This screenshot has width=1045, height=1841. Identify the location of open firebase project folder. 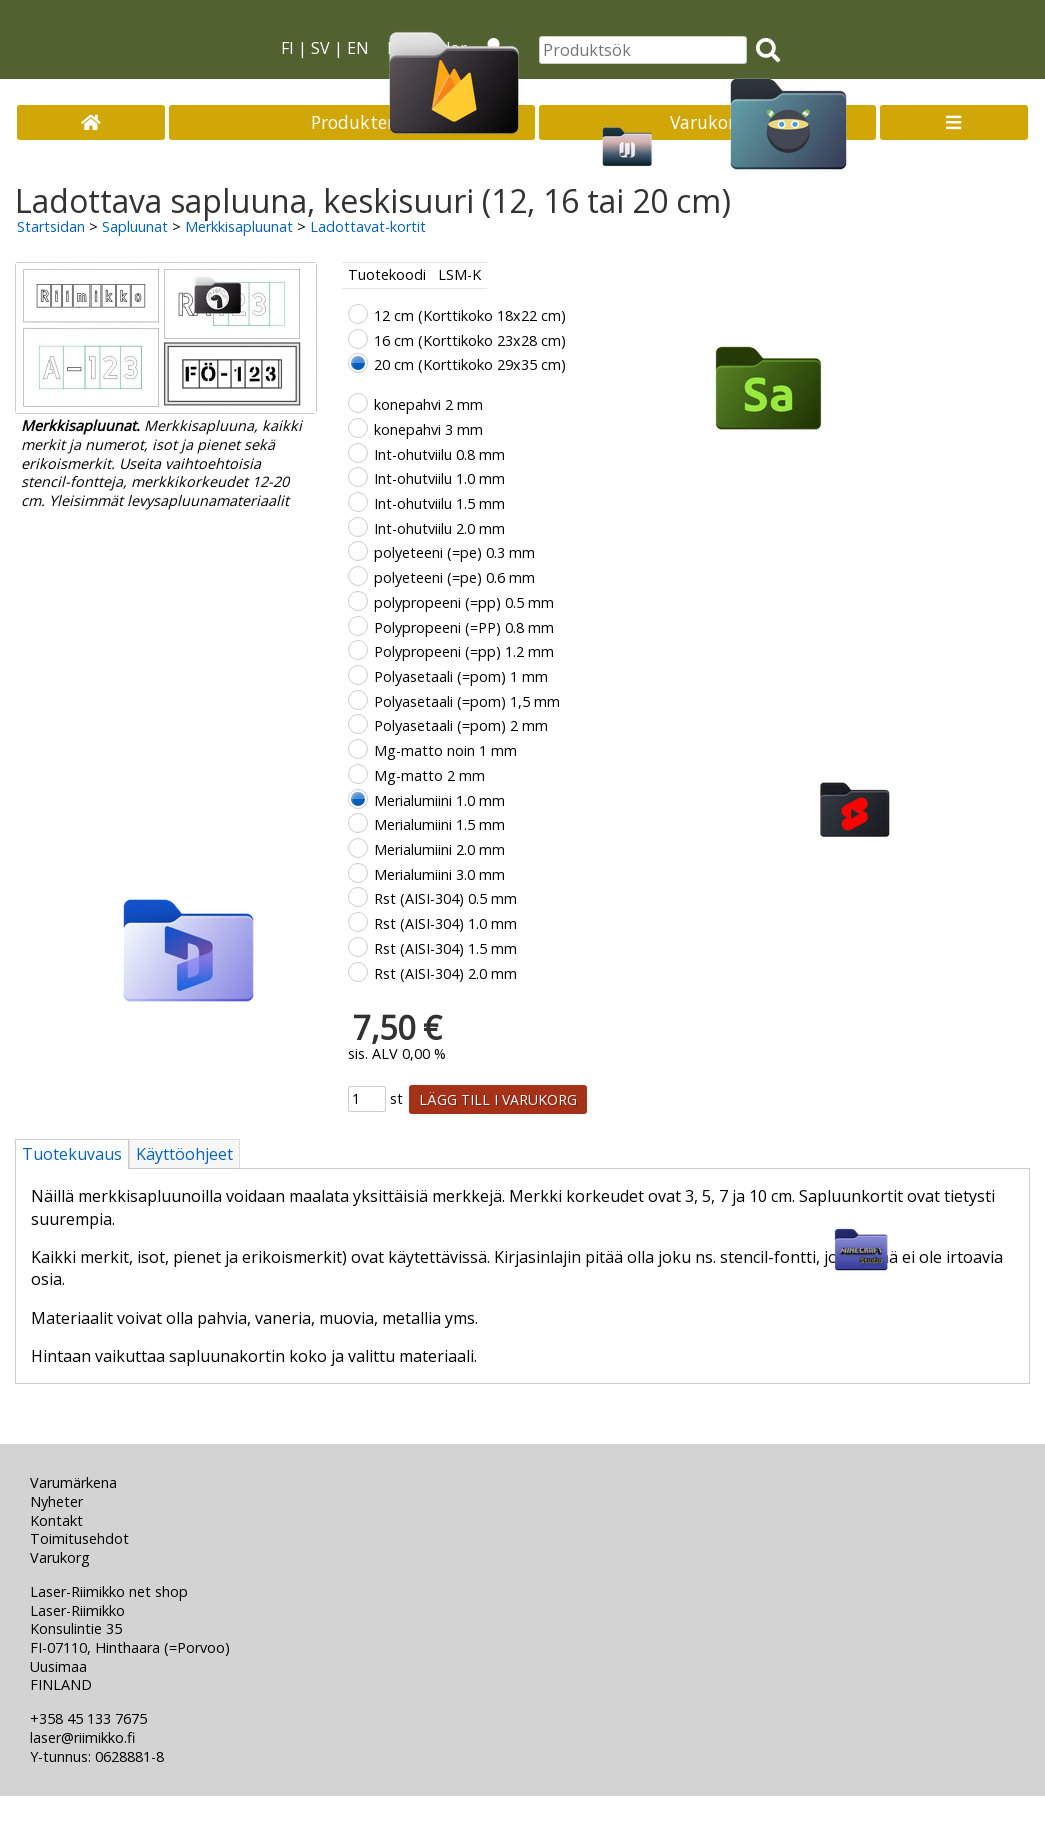
(453, 86).